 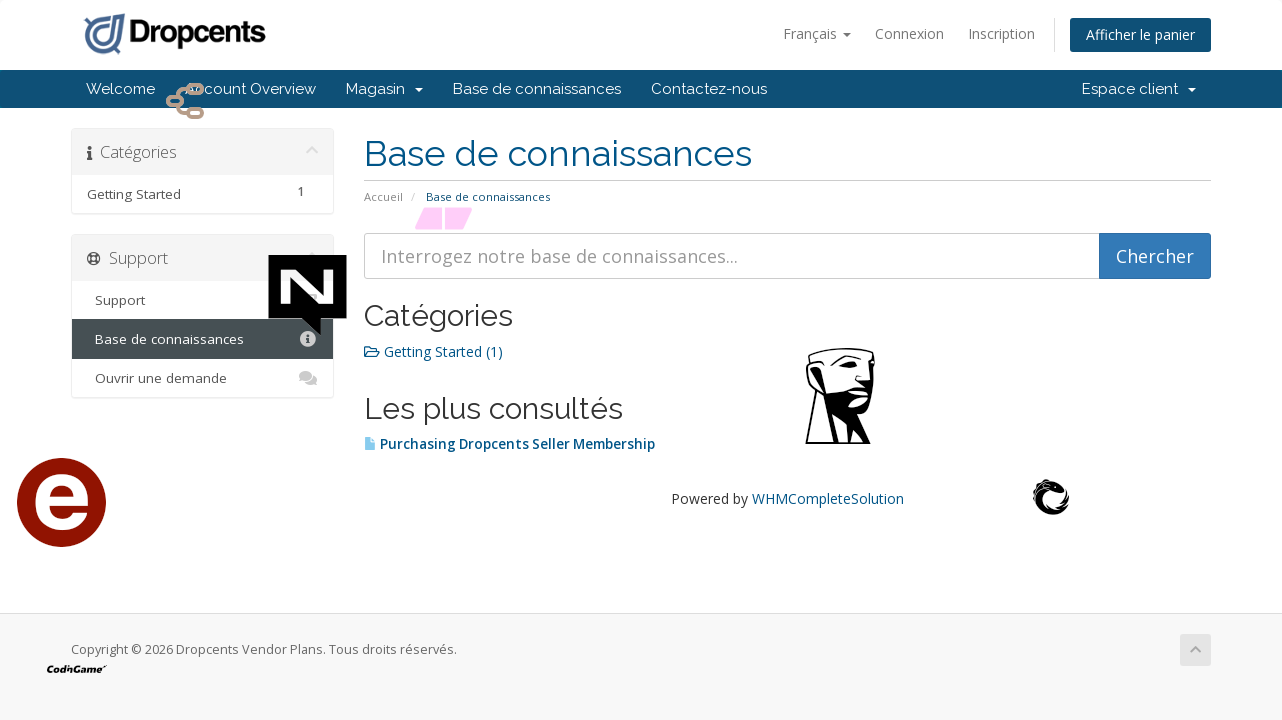 What do you see at coordinates (186, 101) in the screenshot?
I see `create or view a mind map` at bounding box center [186, 101].